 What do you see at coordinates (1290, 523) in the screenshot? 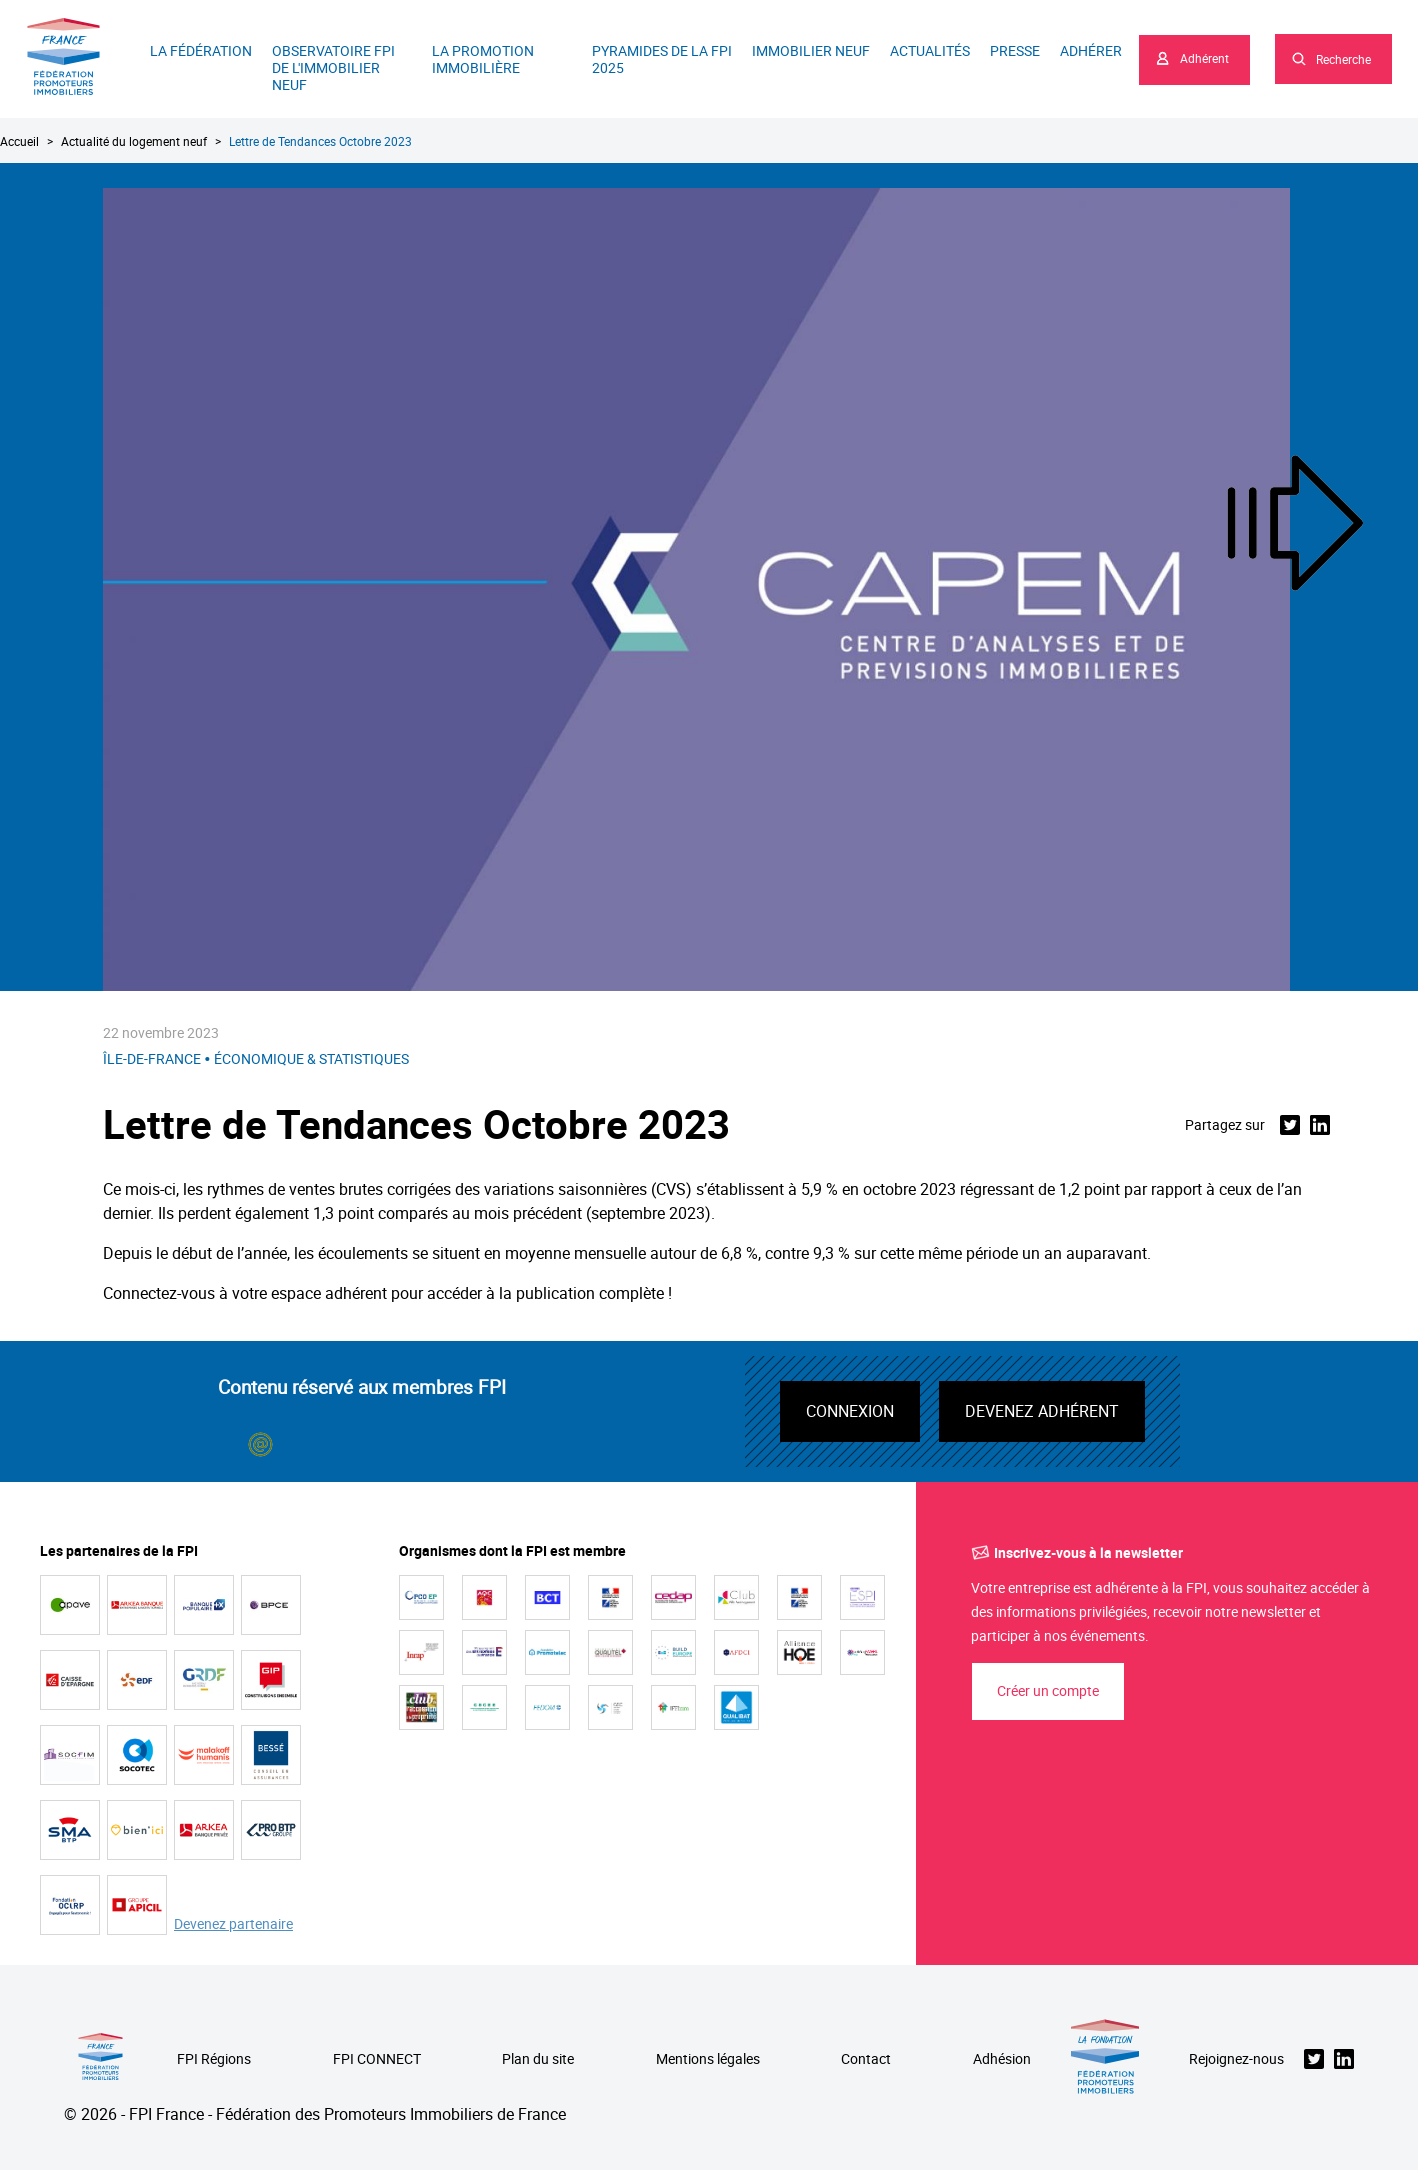
I see `skip forward or advance to next item` at bounding box center [1290, 523].